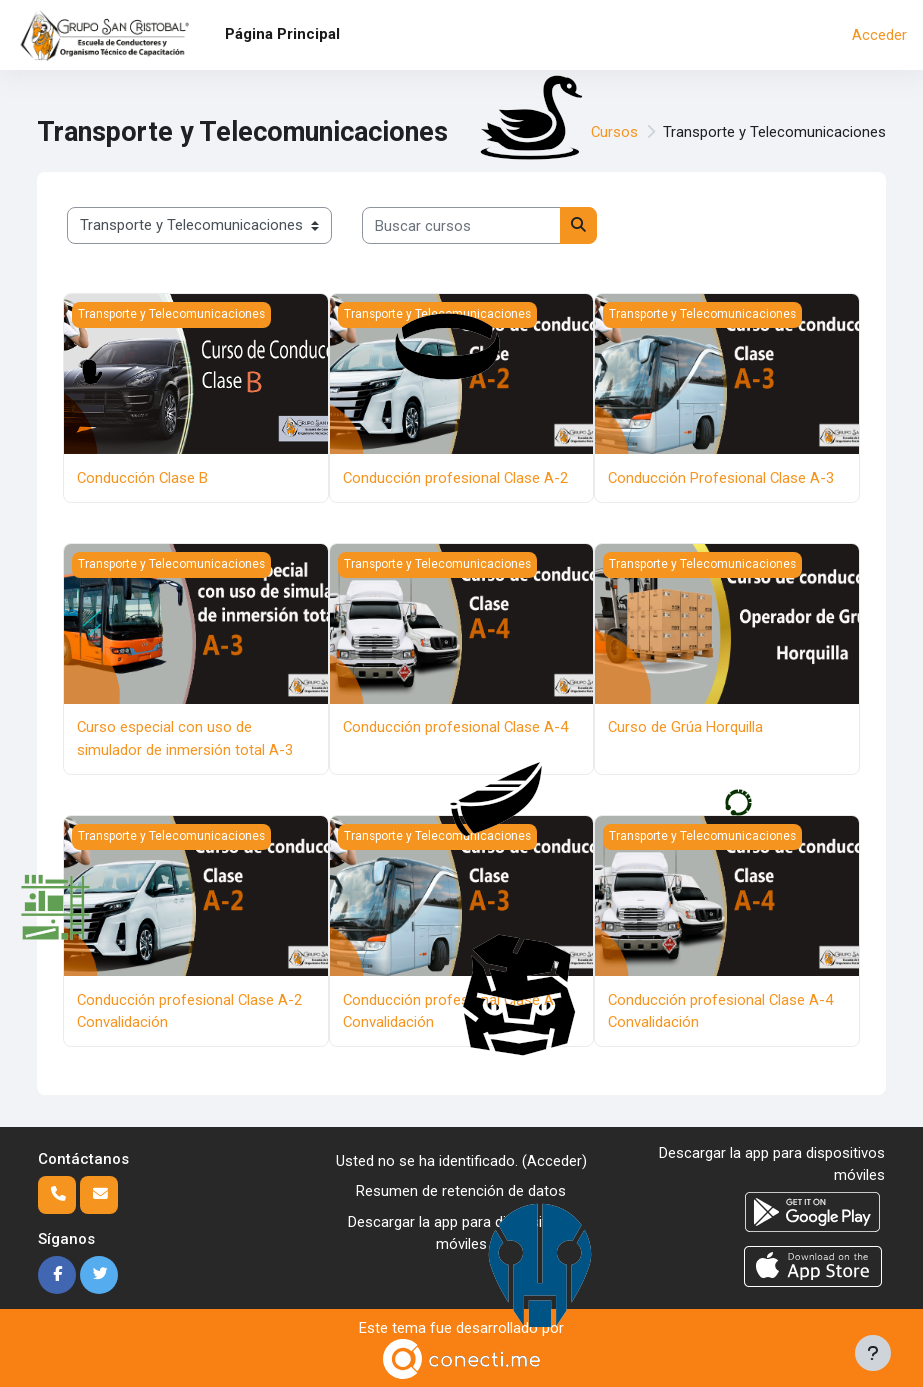 Image resolution: width=923 pixels, height=1387 pixels. What do you see at coordinates (496, 799) in the screenshot?
I see `access canoe or kayak rental options` at bounding box center [496, 799].